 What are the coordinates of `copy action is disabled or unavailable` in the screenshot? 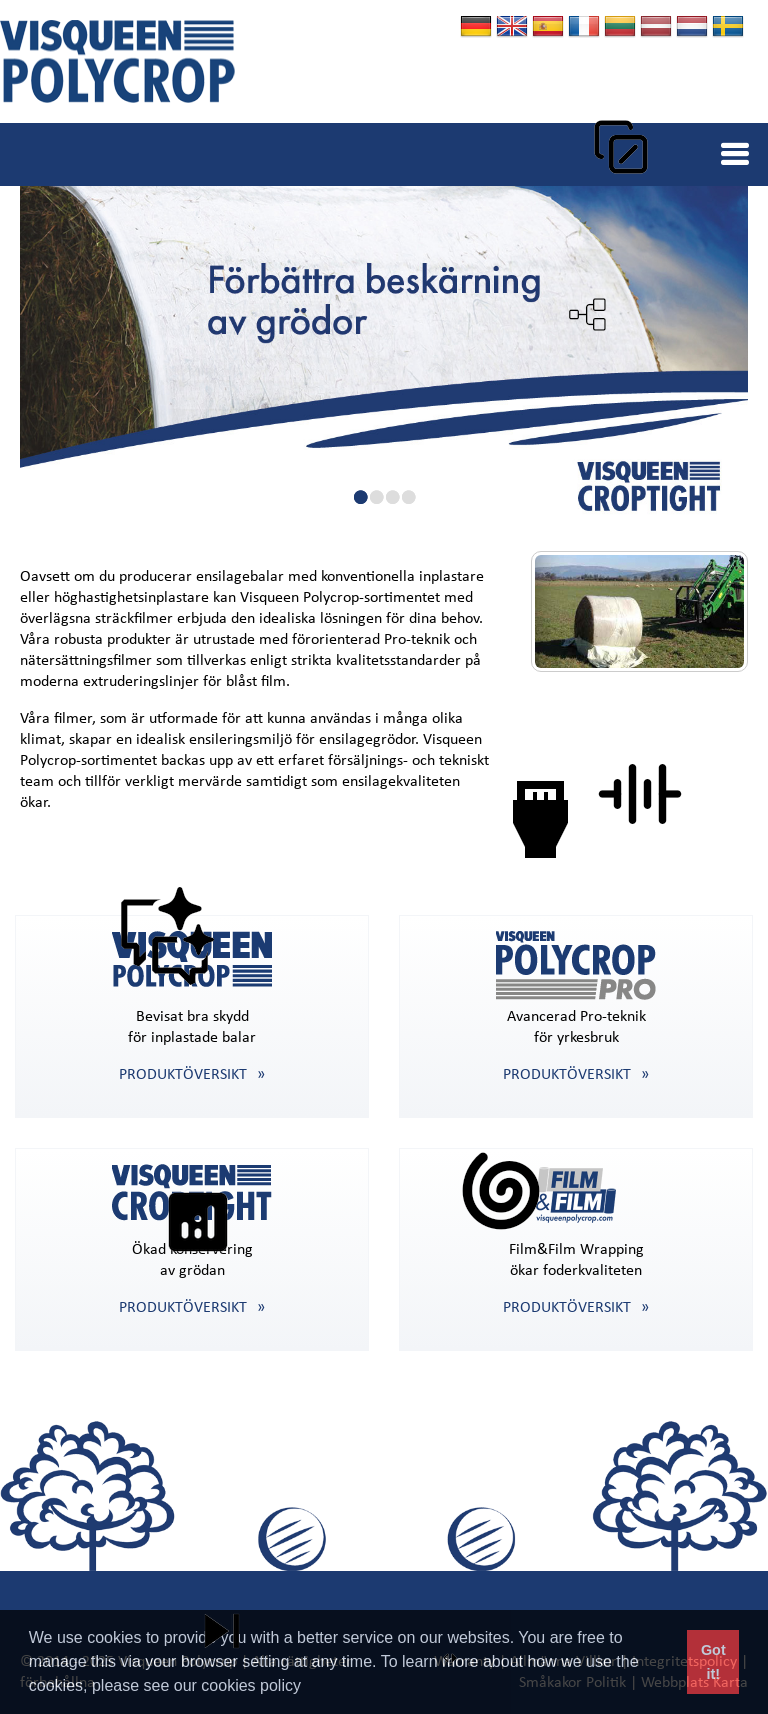 It's located at (621, 147).